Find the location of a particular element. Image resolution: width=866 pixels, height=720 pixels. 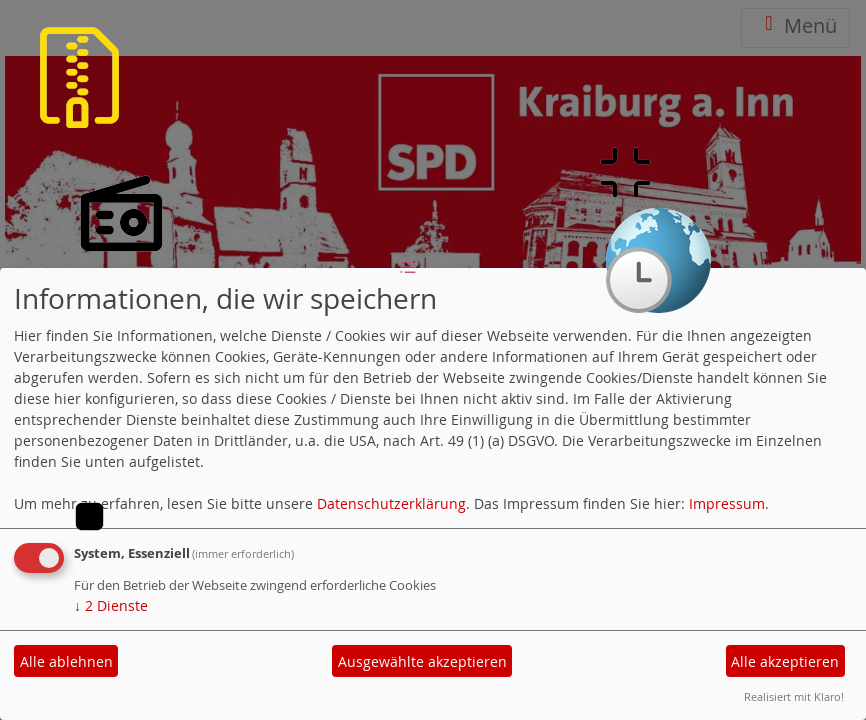

select multiple items from a list is located at coordinates (408, 267).